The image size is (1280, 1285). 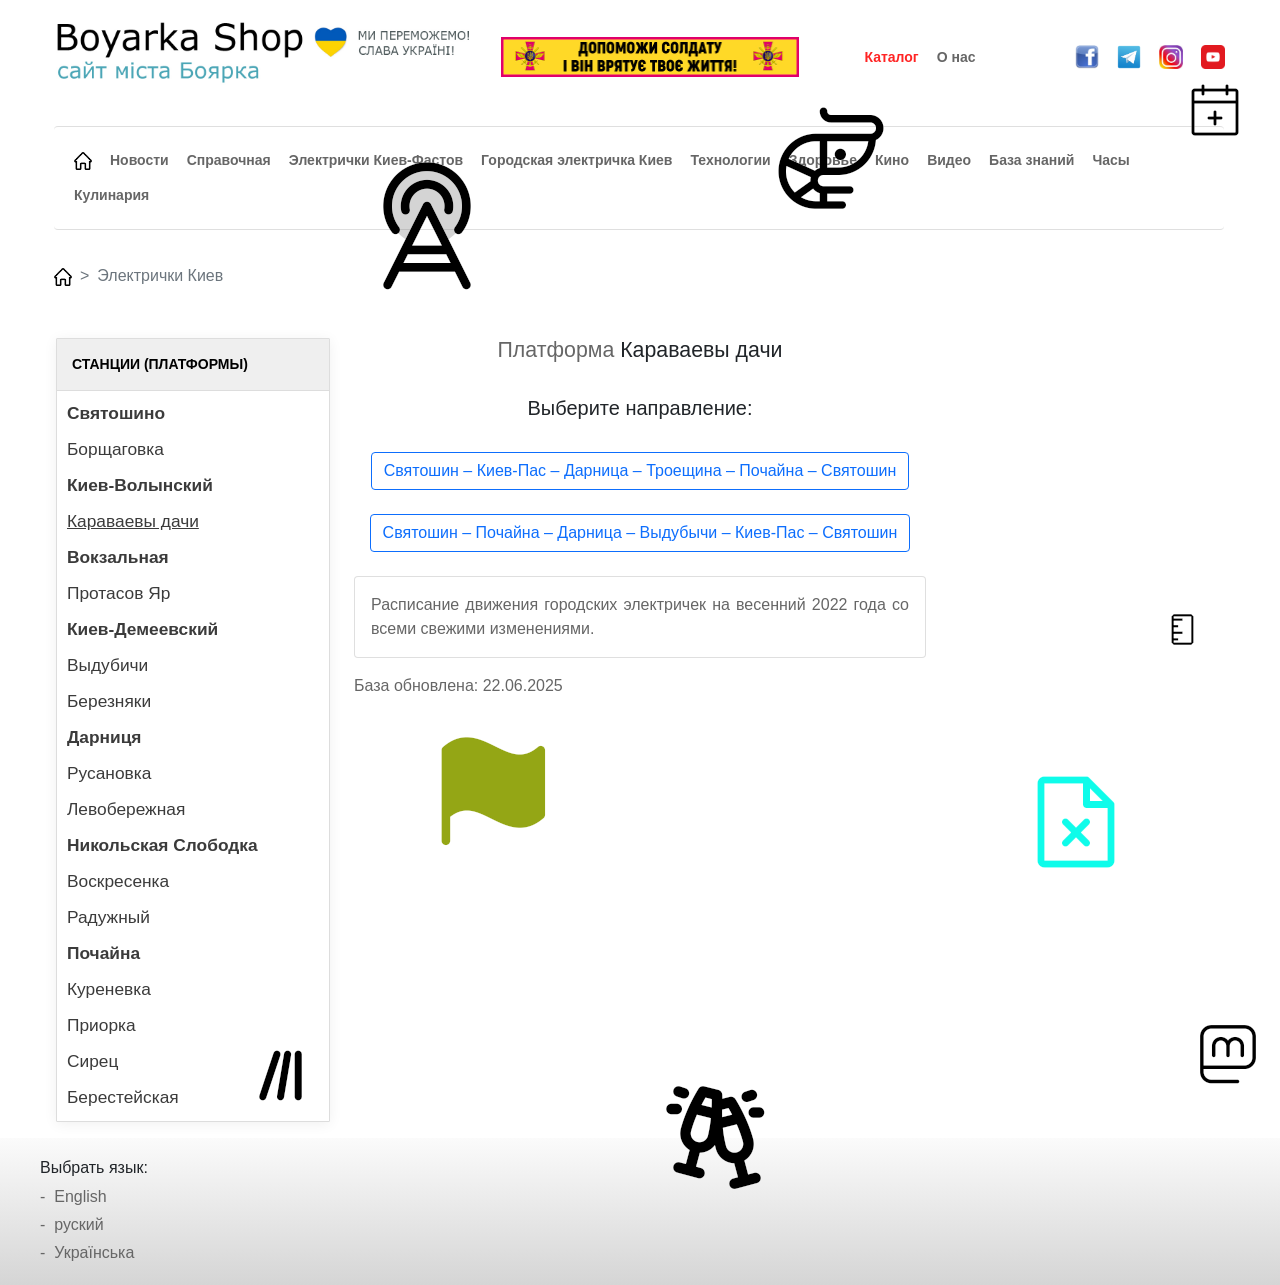 What do you see at coordinates (489, 789) in the screenshot?
I see `flag or bookmark an item for follow-up` at bounding box center [489, 789].